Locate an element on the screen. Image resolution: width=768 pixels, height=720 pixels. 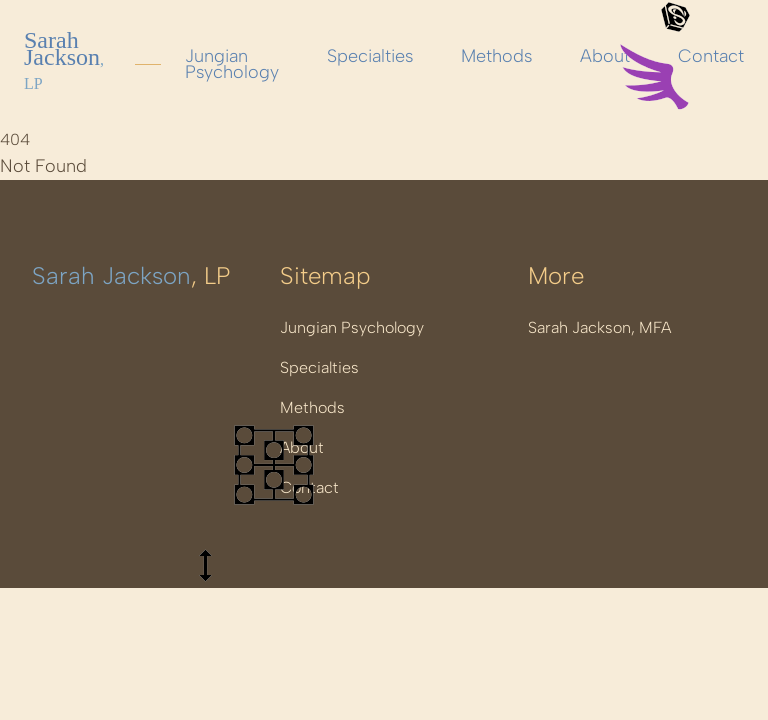
indicates flight or aerial ability in gameplay is located at coordinates (654, 77).